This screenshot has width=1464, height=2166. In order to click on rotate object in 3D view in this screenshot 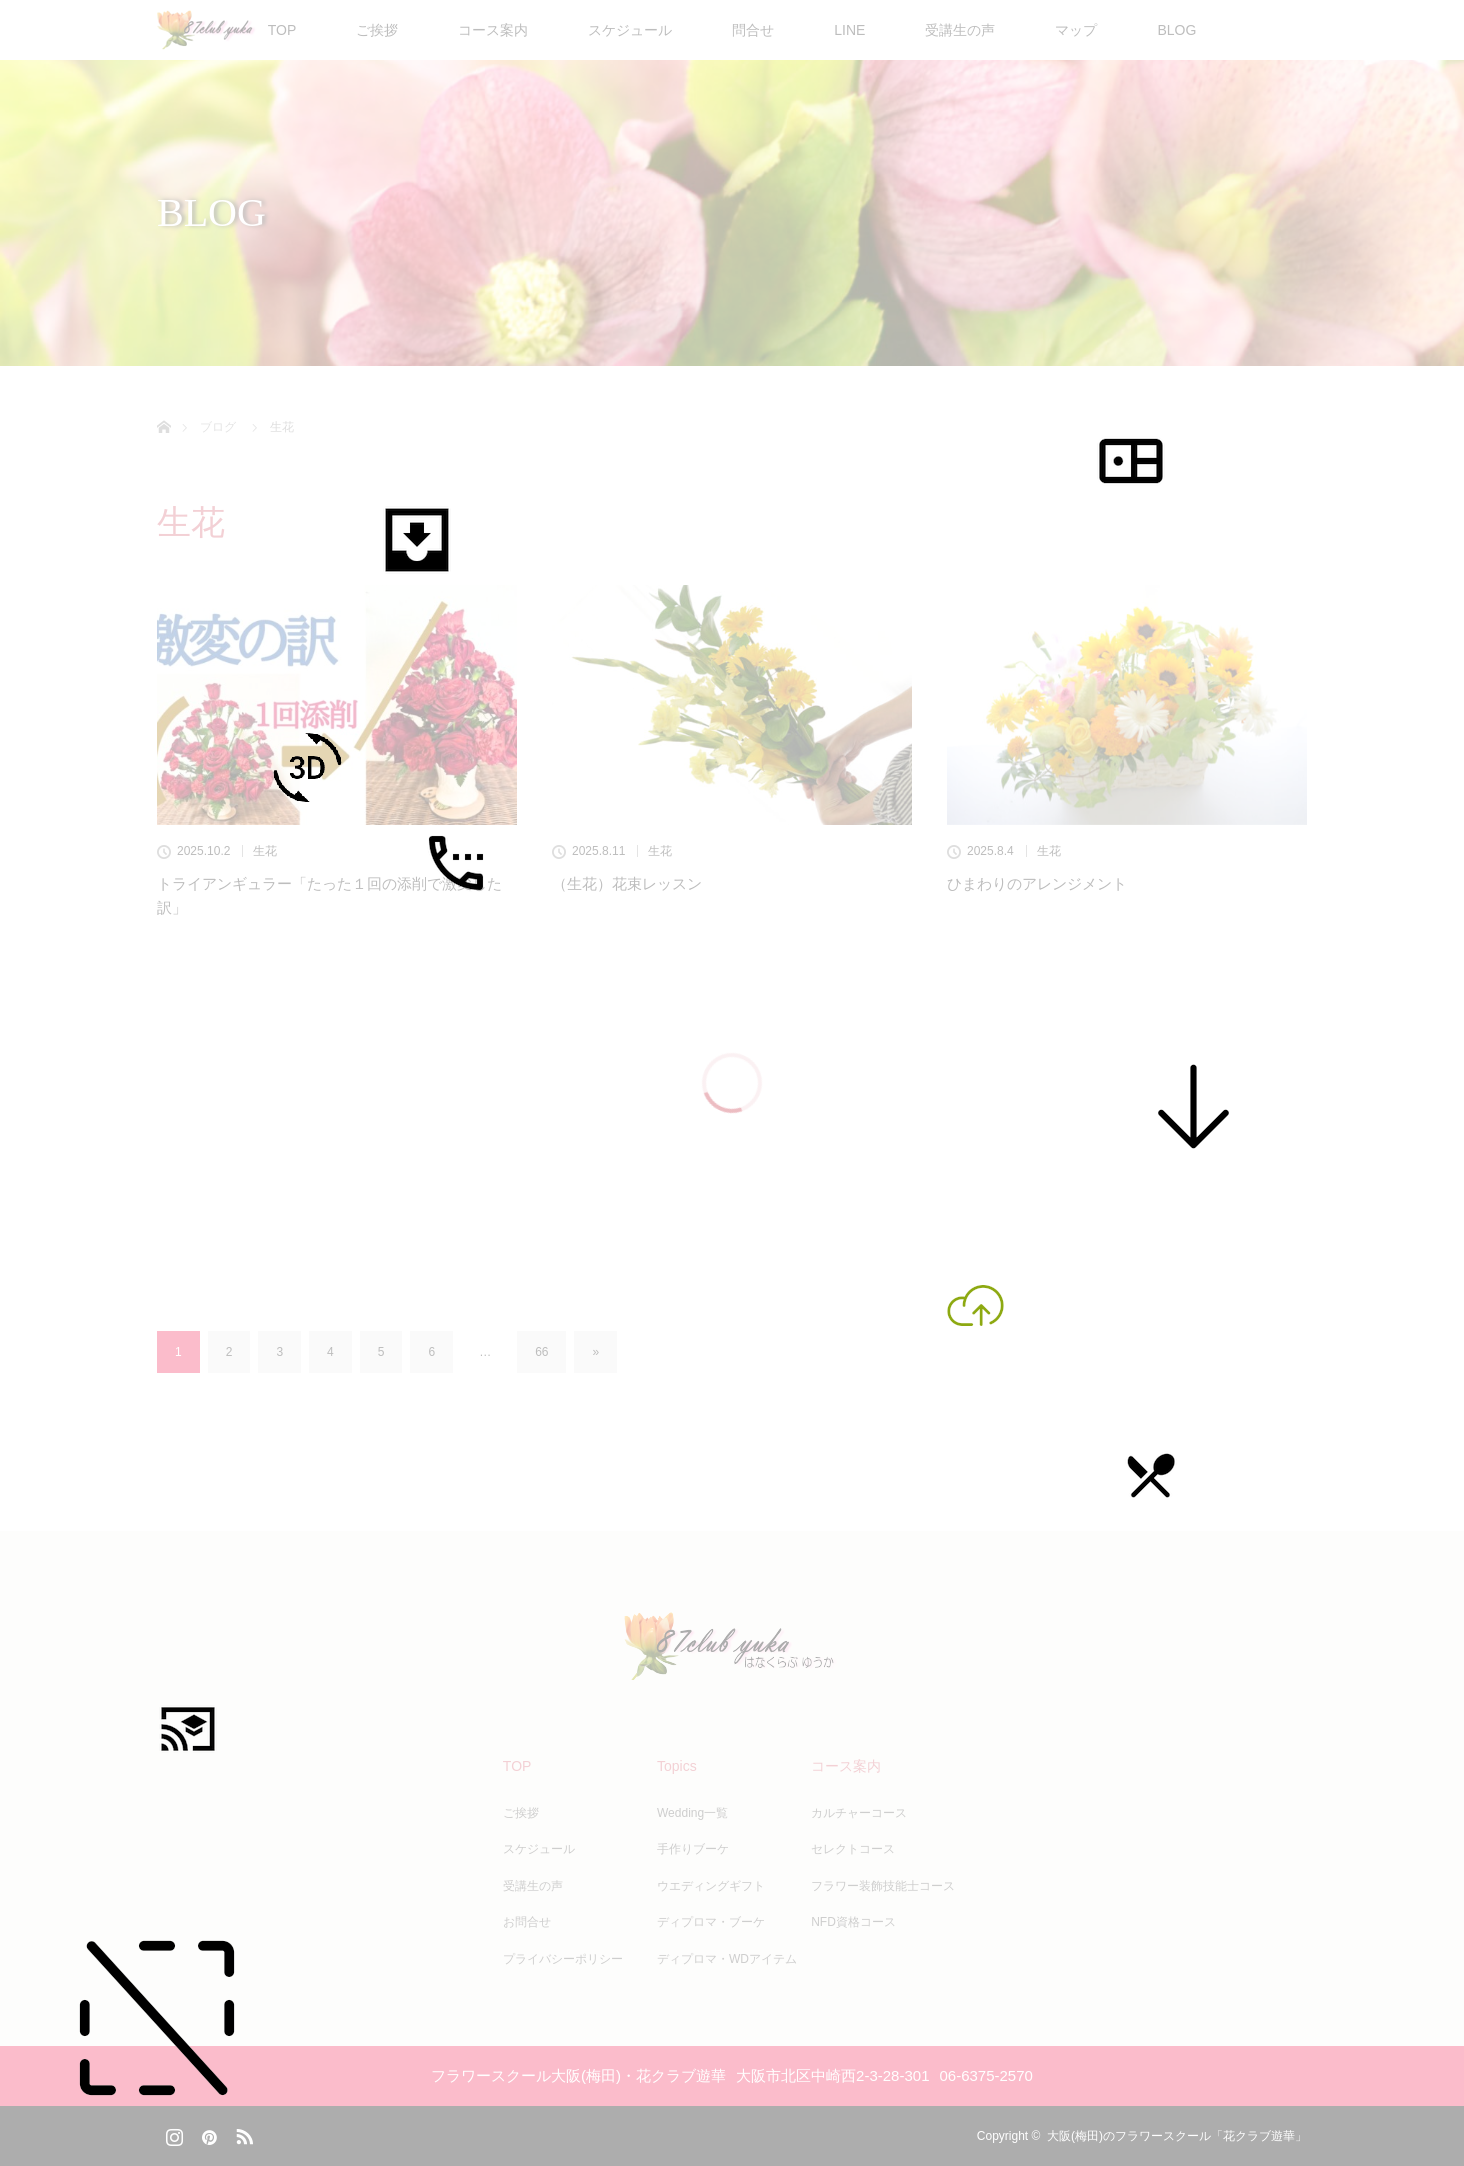, I will do `click(307, 767)`.